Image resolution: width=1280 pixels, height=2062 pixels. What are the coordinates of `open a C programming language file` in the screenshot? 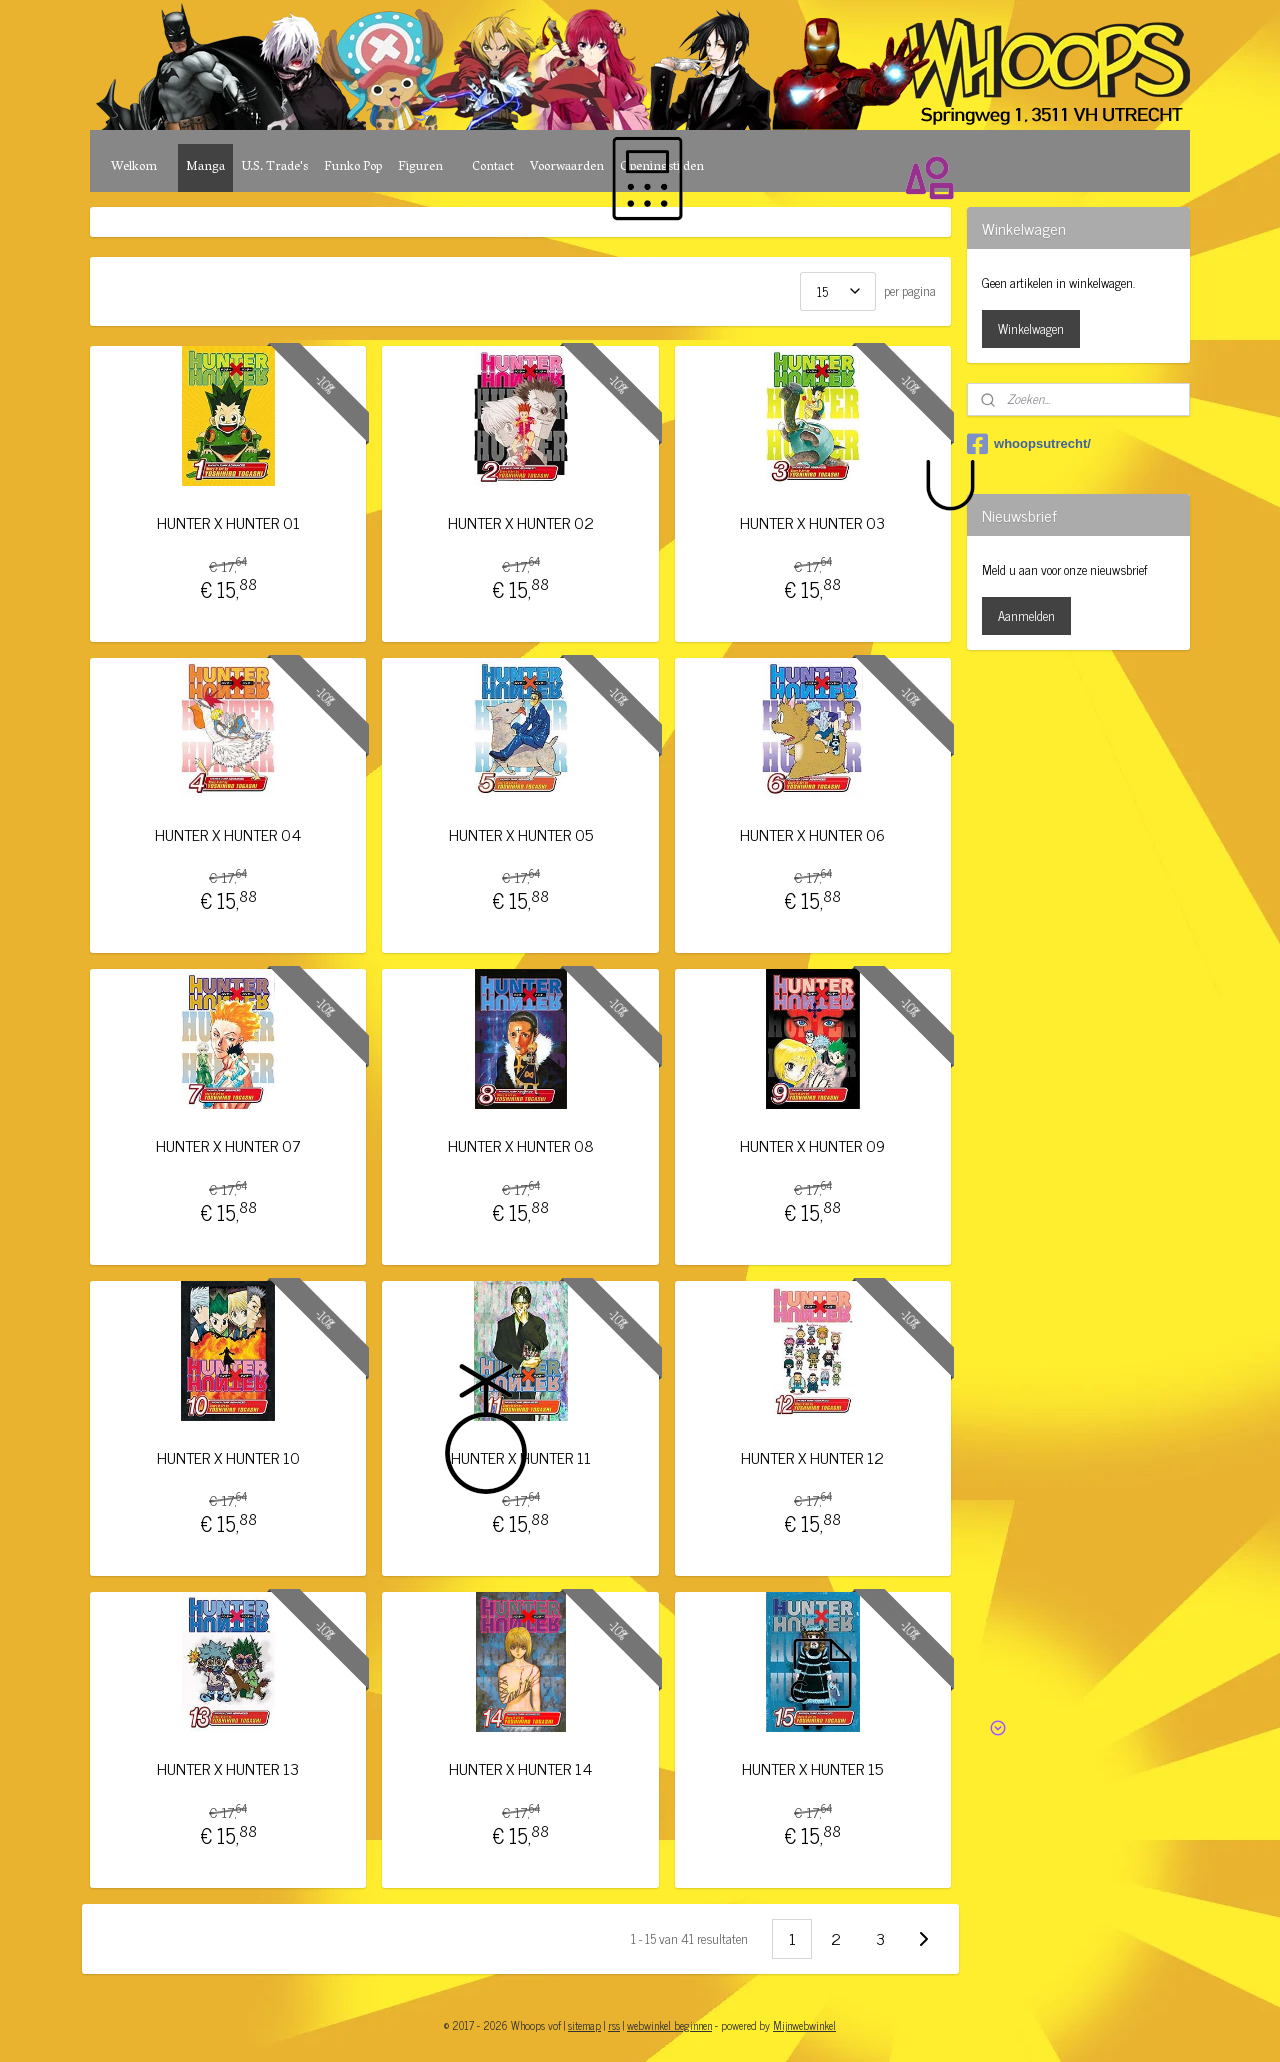 It's located at (822, 1673).